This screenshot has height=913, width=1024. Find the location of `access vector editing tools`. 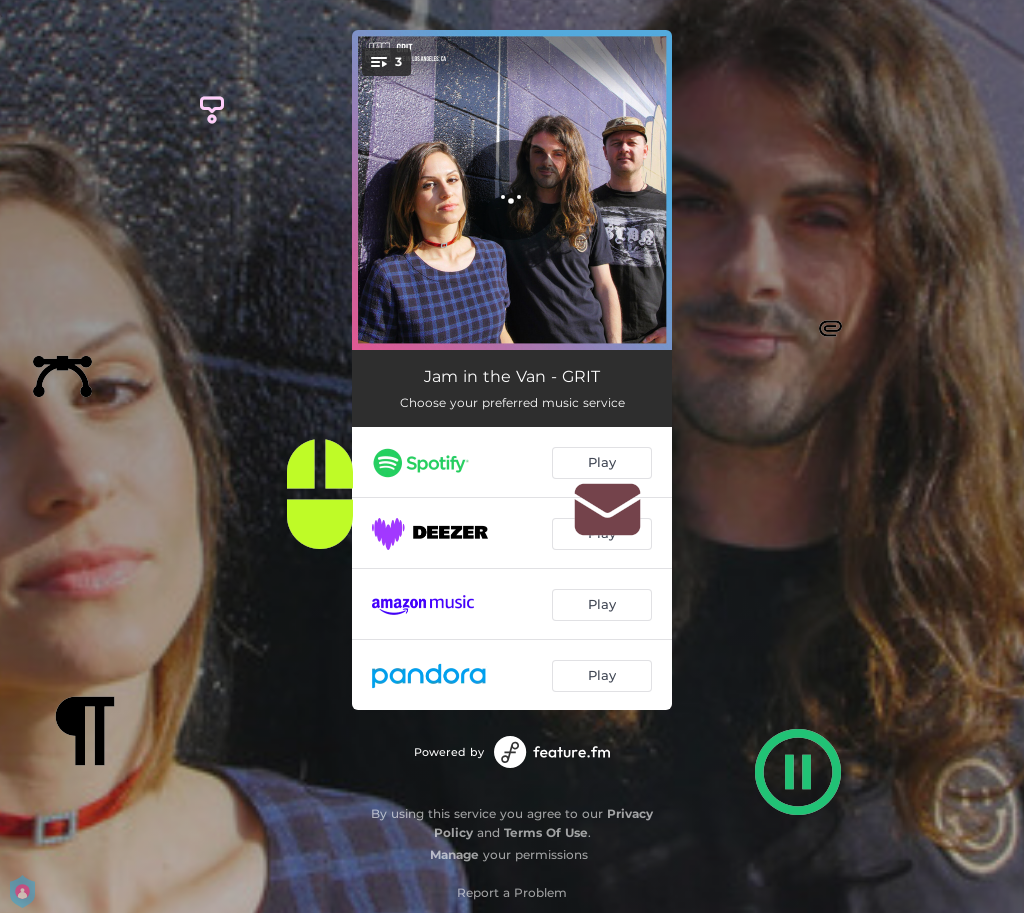

access vector editing tools is located at coordinates (62, 376).